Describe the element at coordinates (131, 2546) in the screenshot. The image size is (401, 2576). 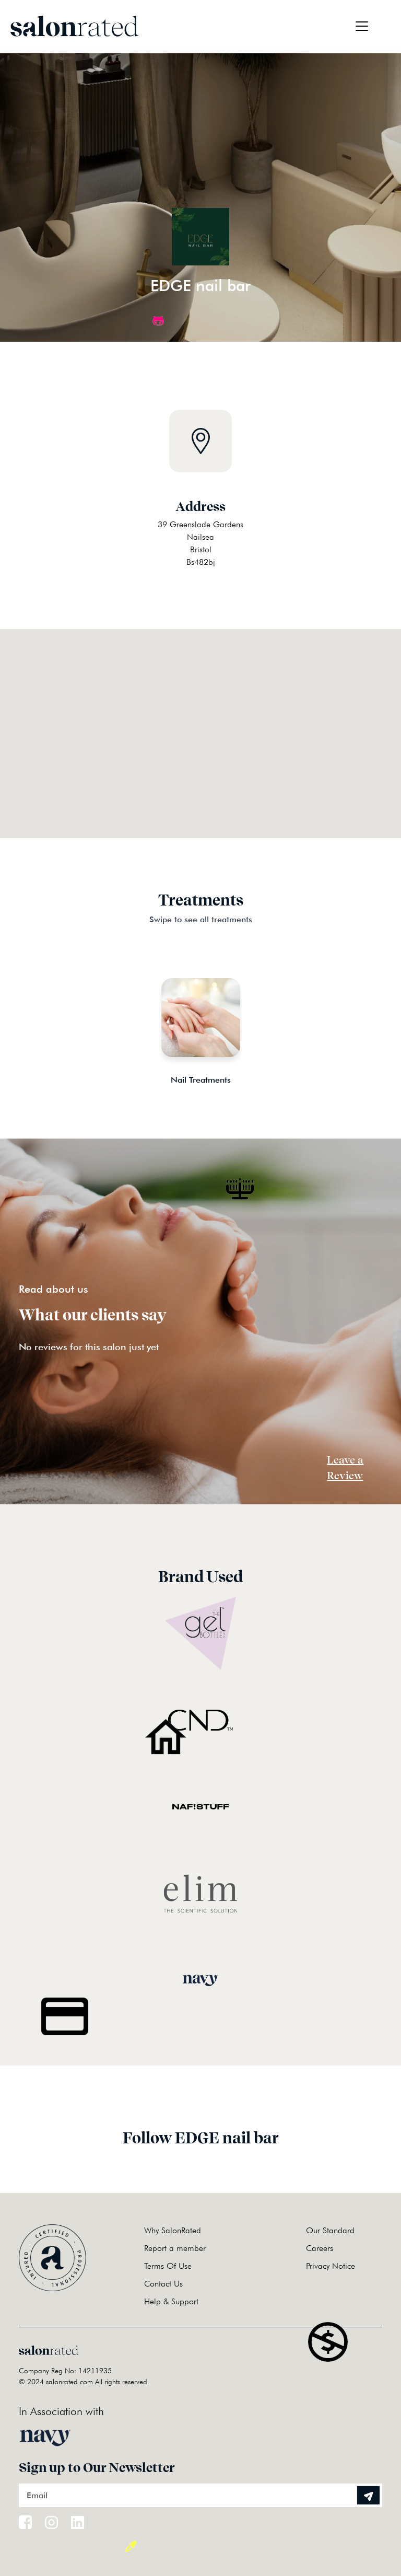
I see `select a color from the canvas` at that location.